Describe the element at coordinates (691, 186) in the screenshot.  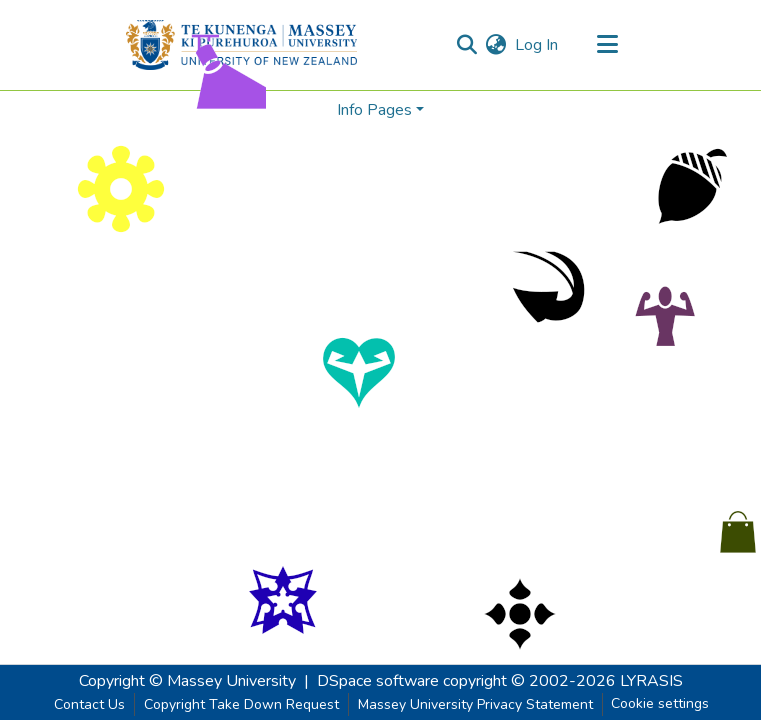
I see `nature or forest-themed game category` at that location.